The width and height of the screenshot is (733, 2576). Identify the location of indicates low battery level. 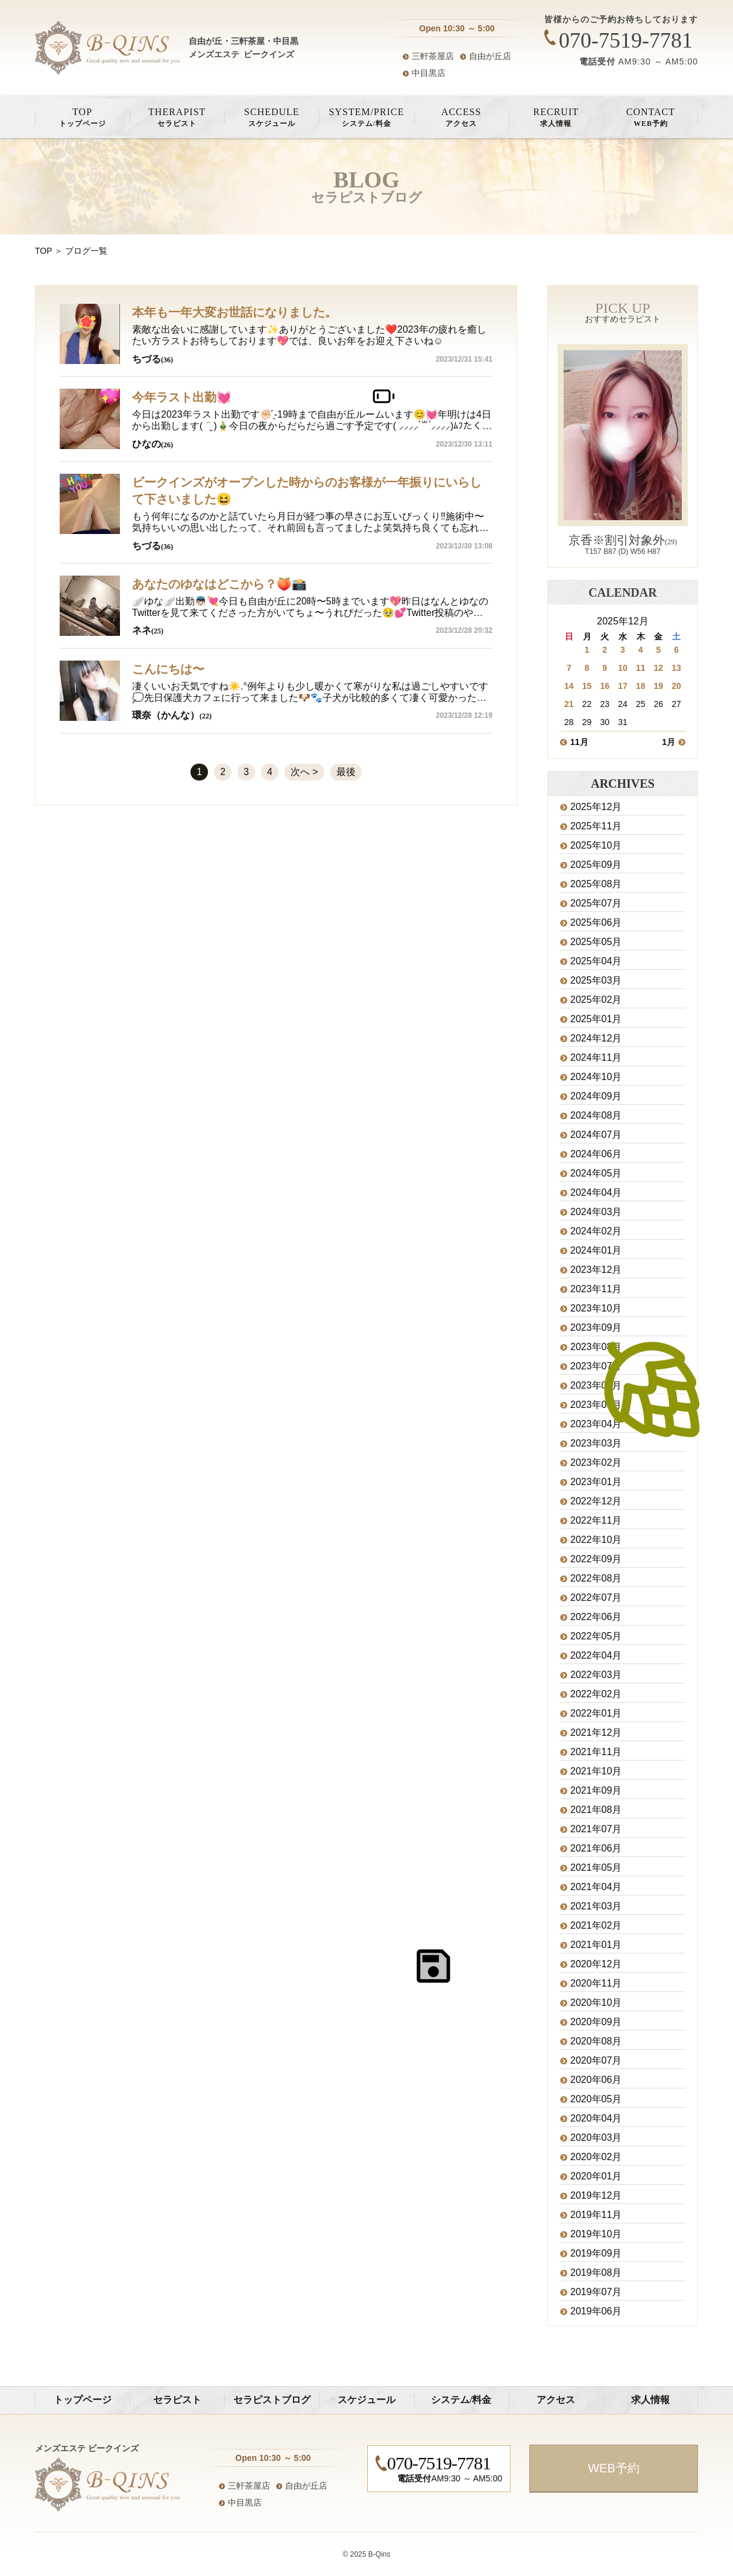
(383, 396).